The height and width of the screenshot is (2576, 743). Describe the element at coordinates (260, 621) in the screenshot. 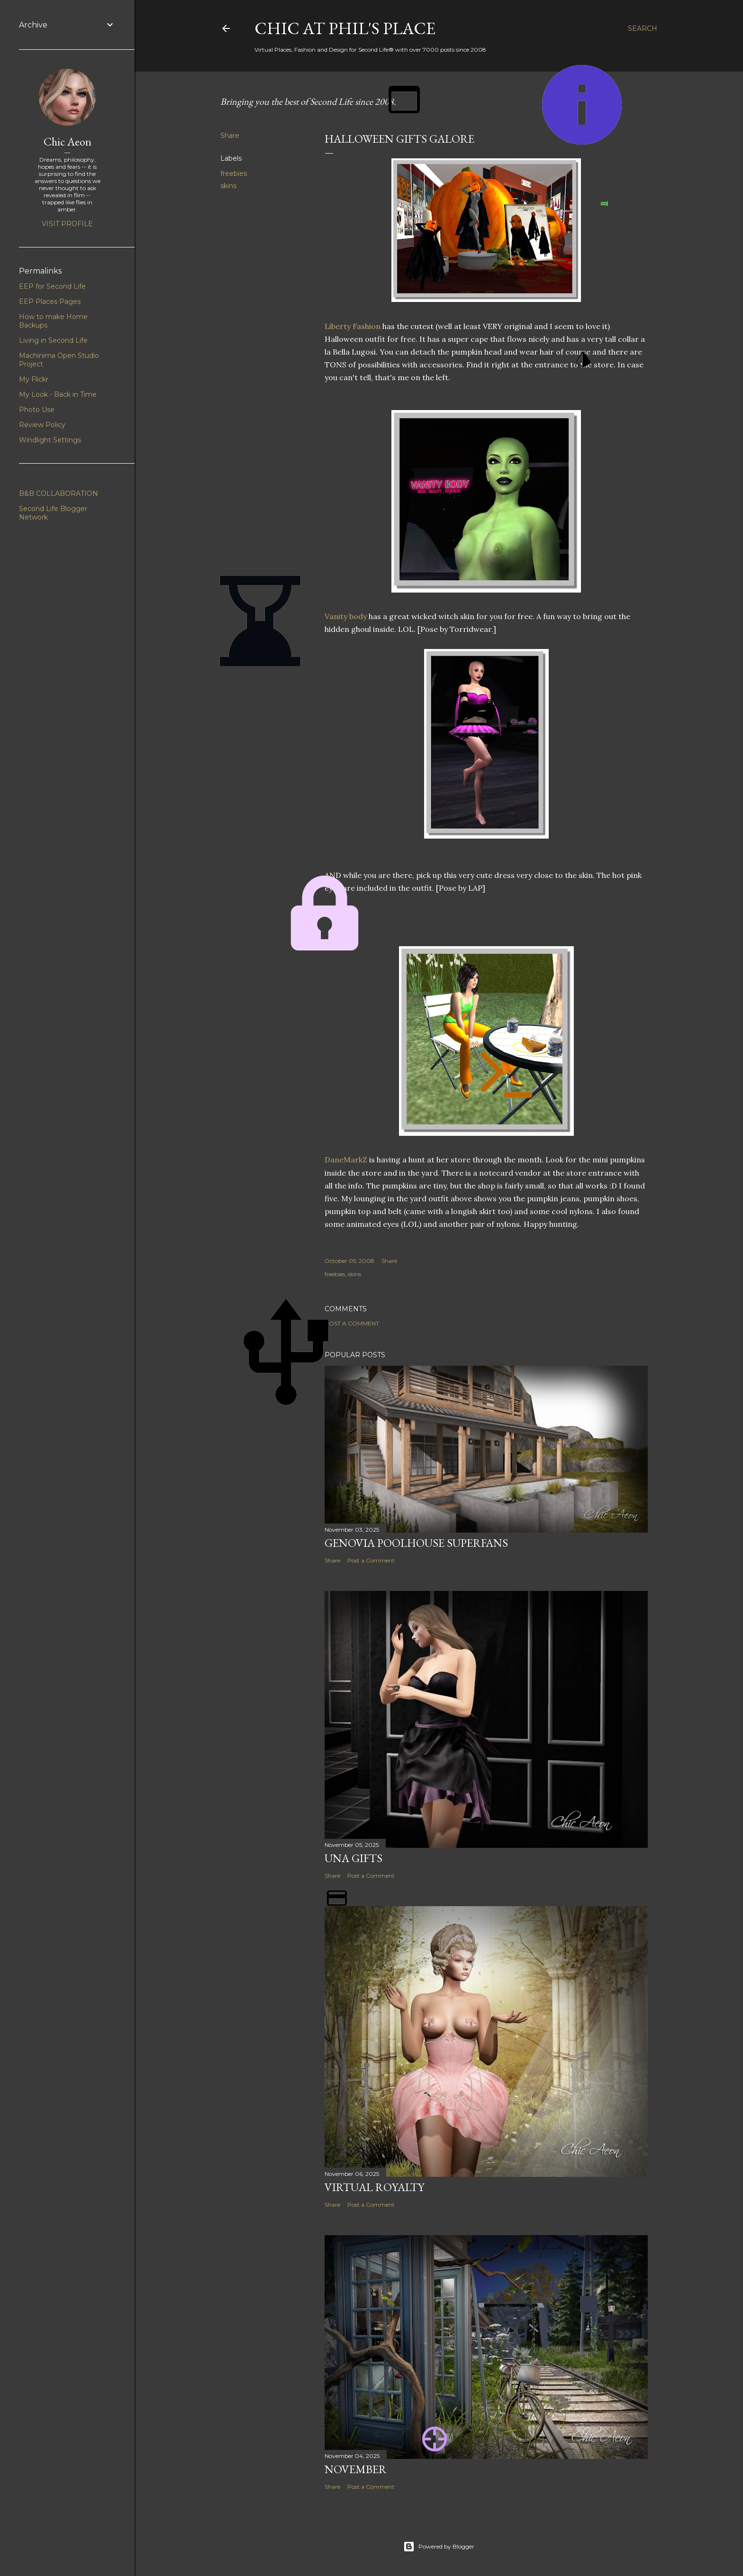

I see `indicates loading or processing in progress` at that location.